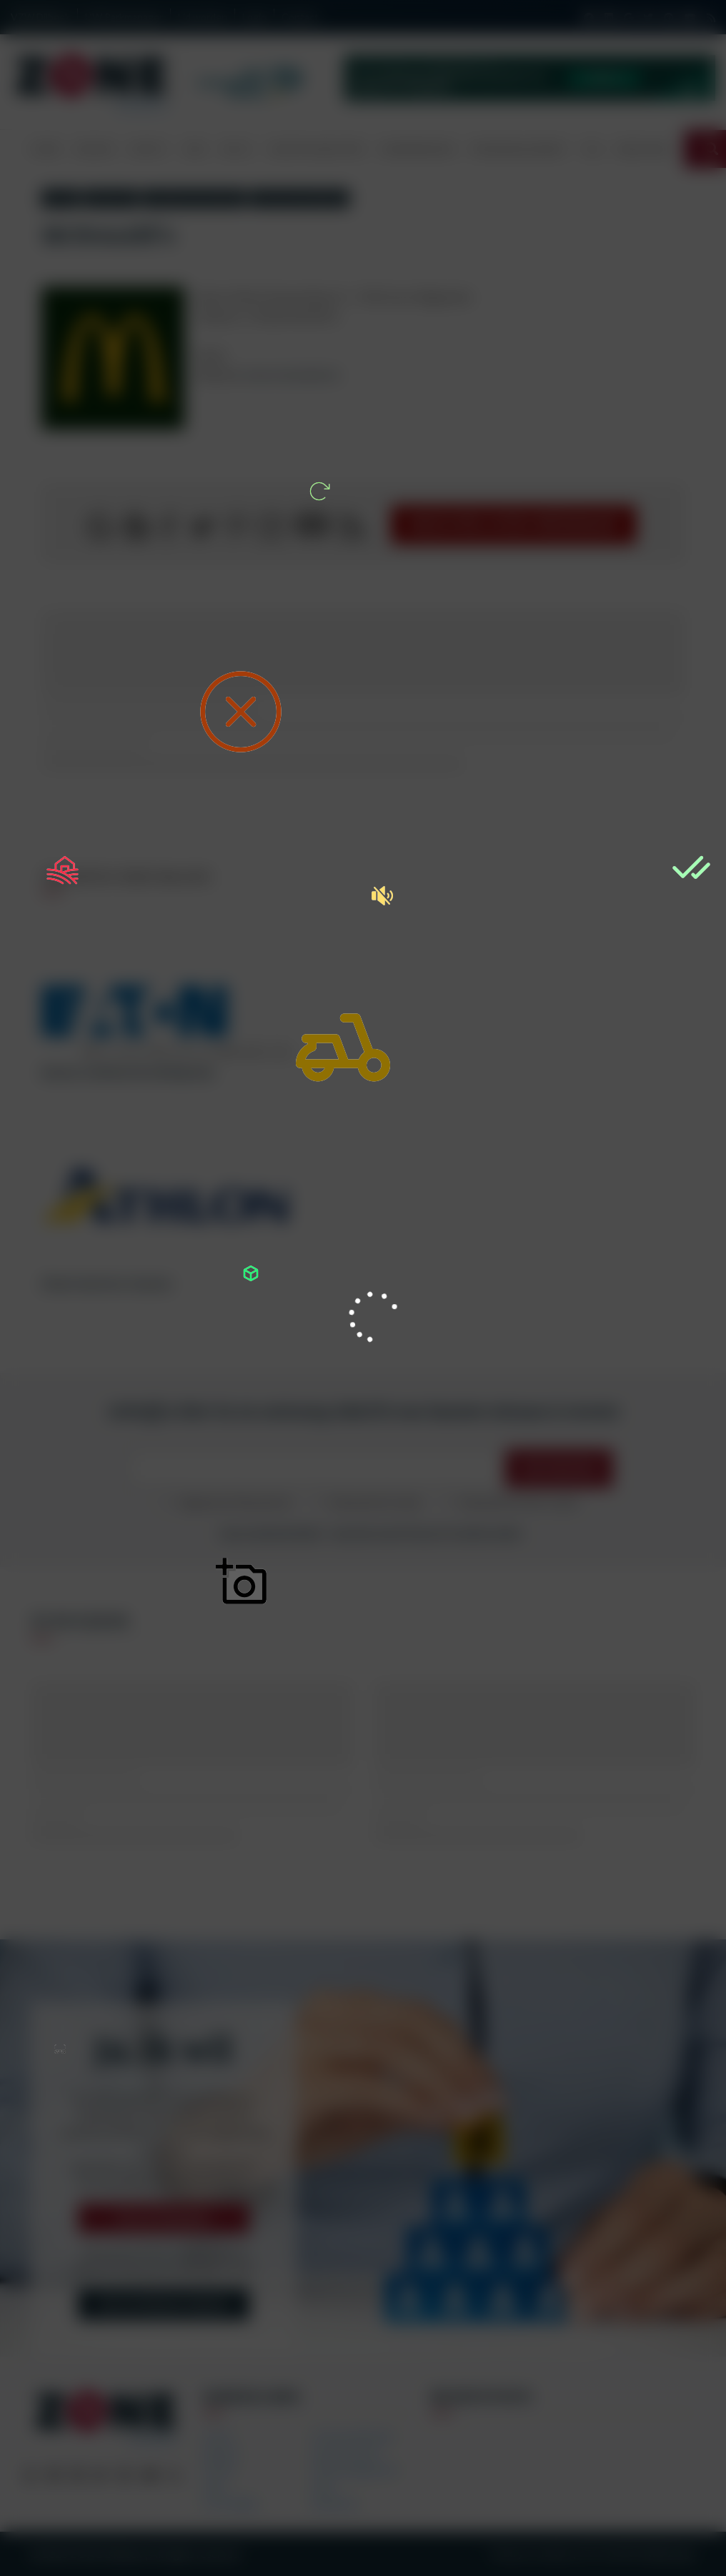 The height and width of the screenshot is (2576, 726). Describe the element at coordinates (62, 870) in the screenshot. I see `access farm or agricultural settings` at that location.